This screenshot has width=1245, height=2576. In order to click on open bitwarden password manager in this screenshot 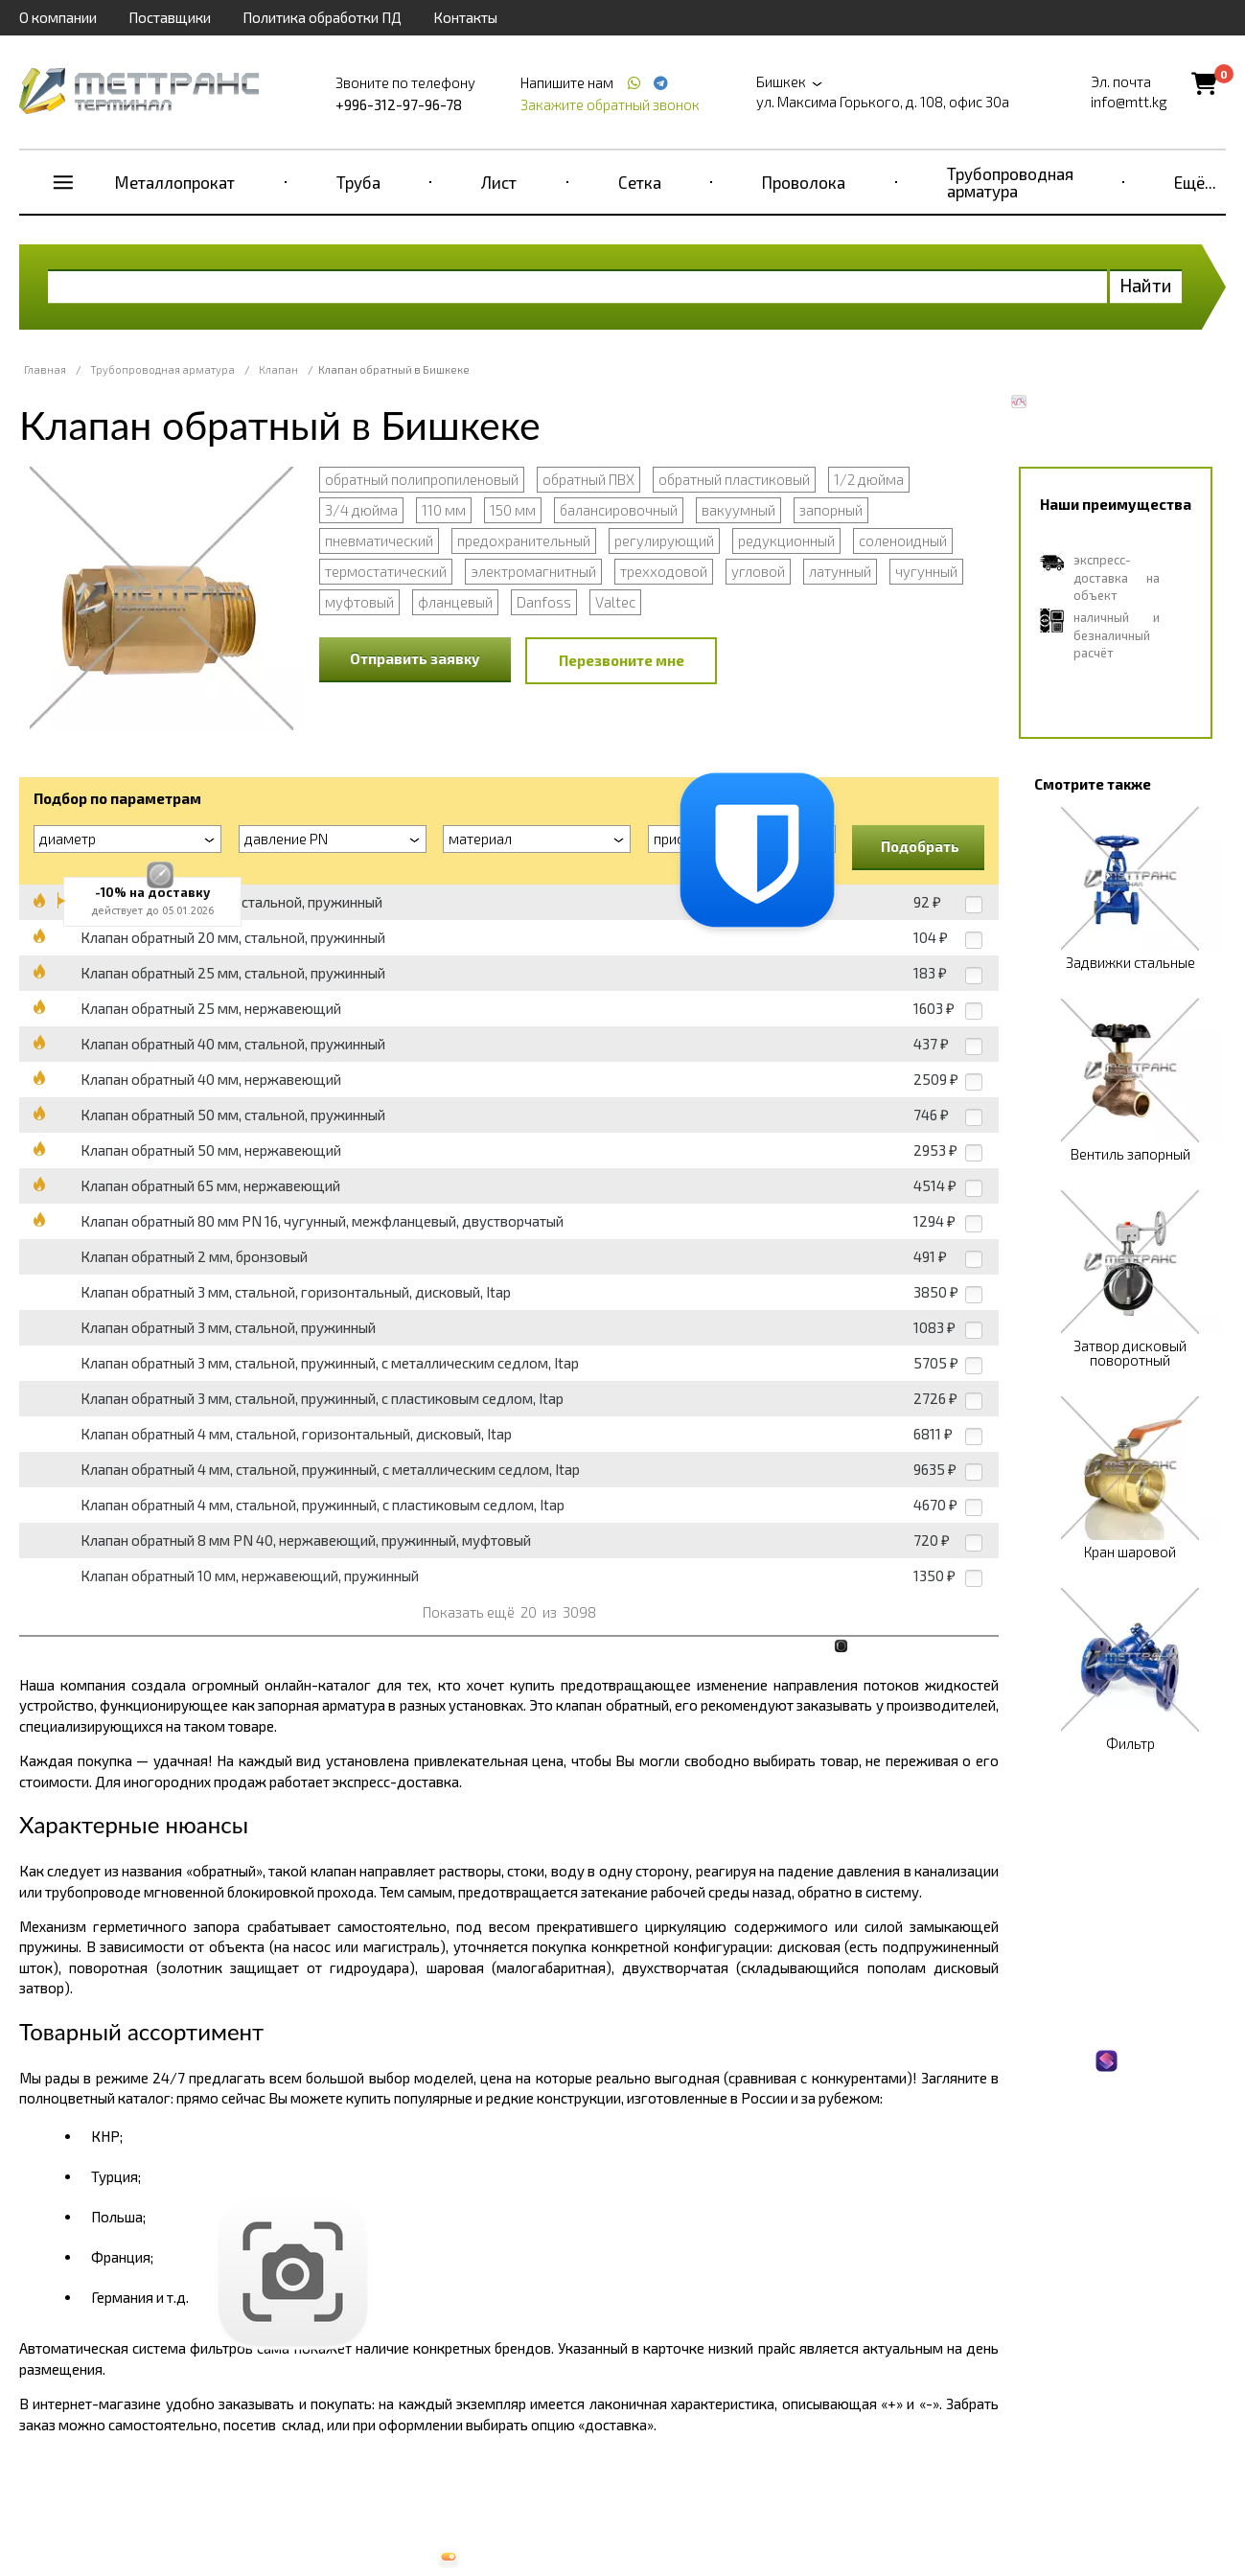, I will do `click(757, 850)`.